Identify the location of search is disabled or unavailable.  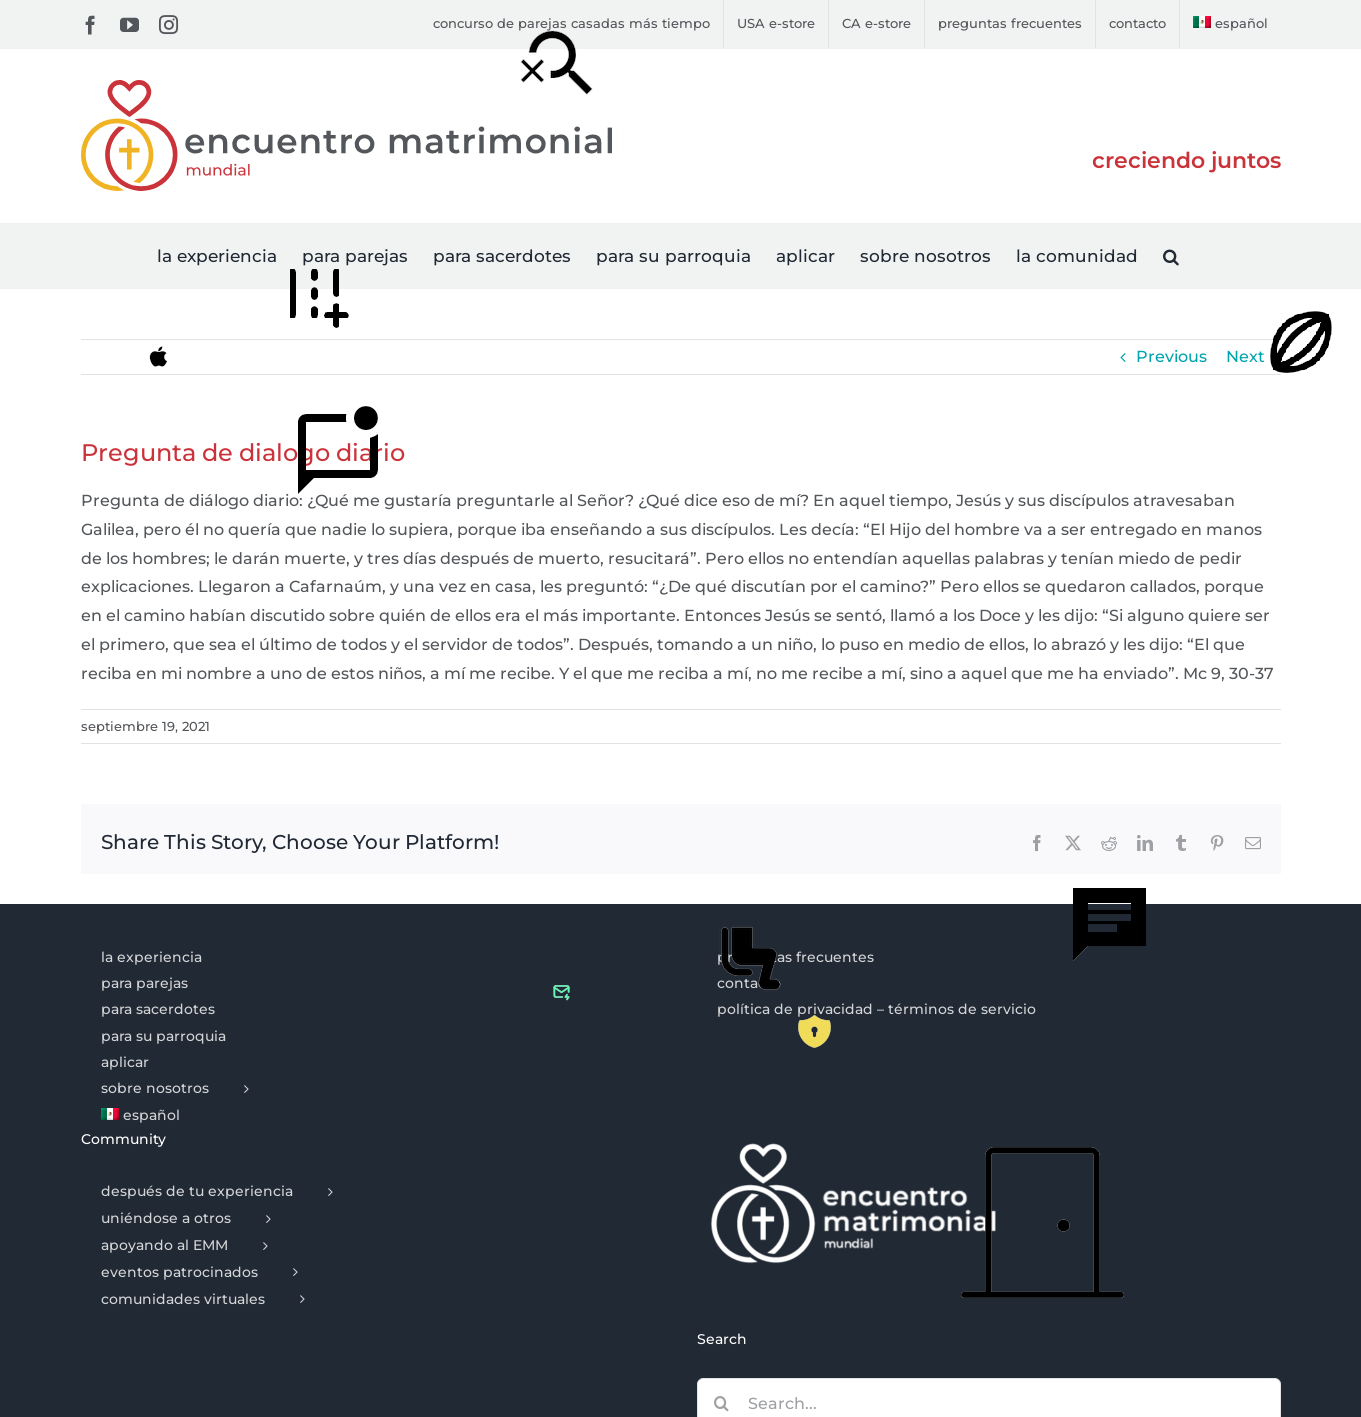
(561, 63).